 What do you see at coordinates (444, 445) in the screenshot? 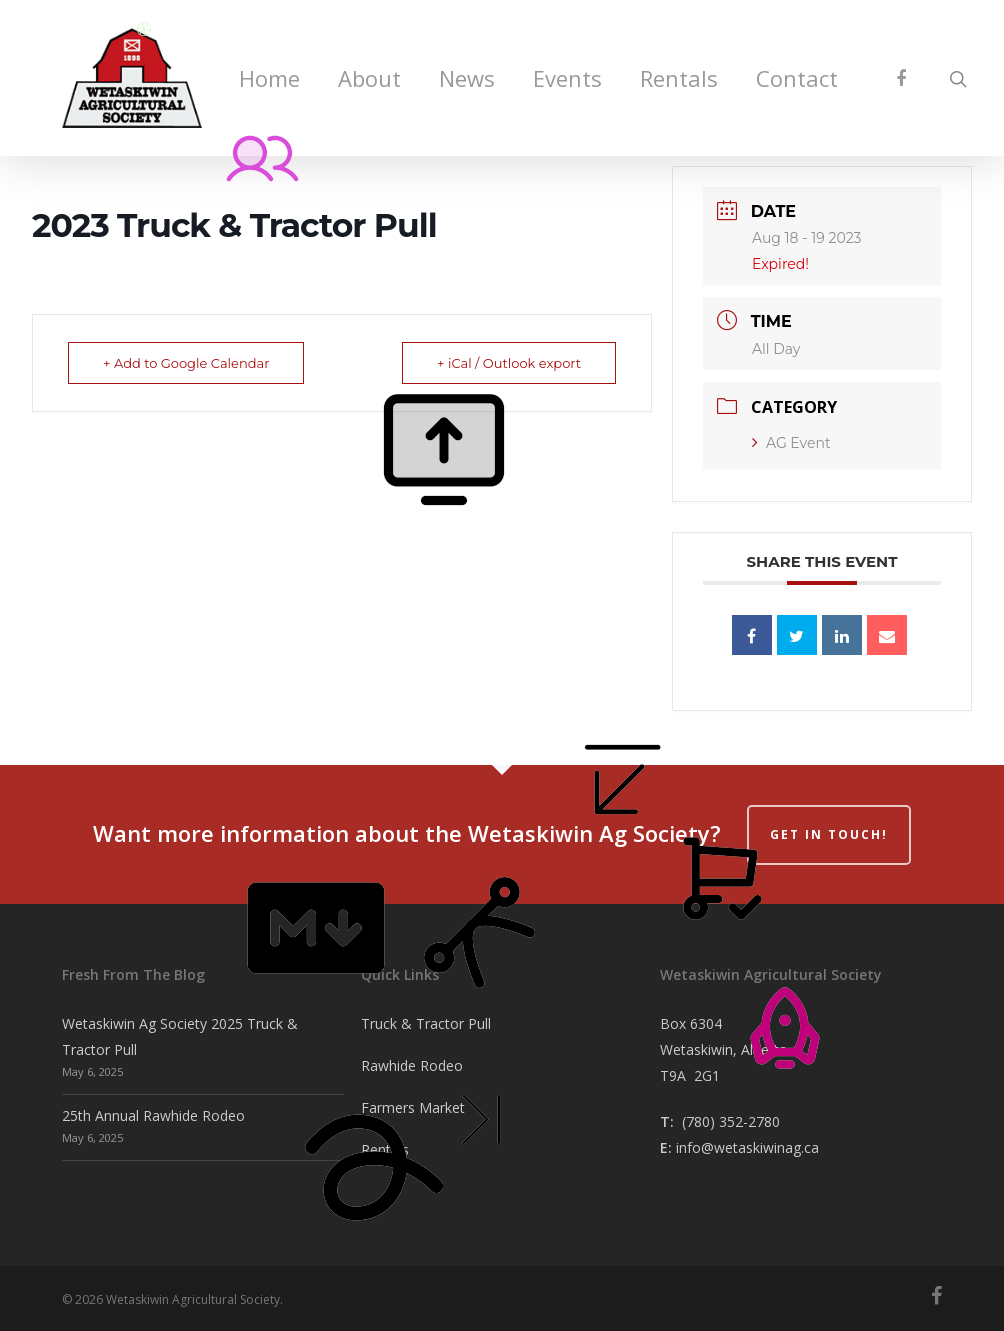
I see `upload file to display or screen` at bounding box center [444, 445].